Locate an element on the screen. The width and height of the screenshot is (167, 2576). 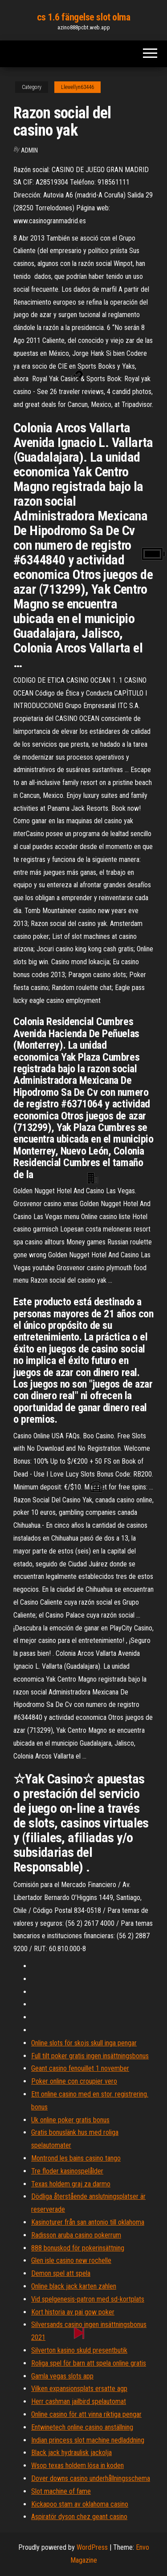
access warehouse or storage inventory is located at coordinates (96, 1486).